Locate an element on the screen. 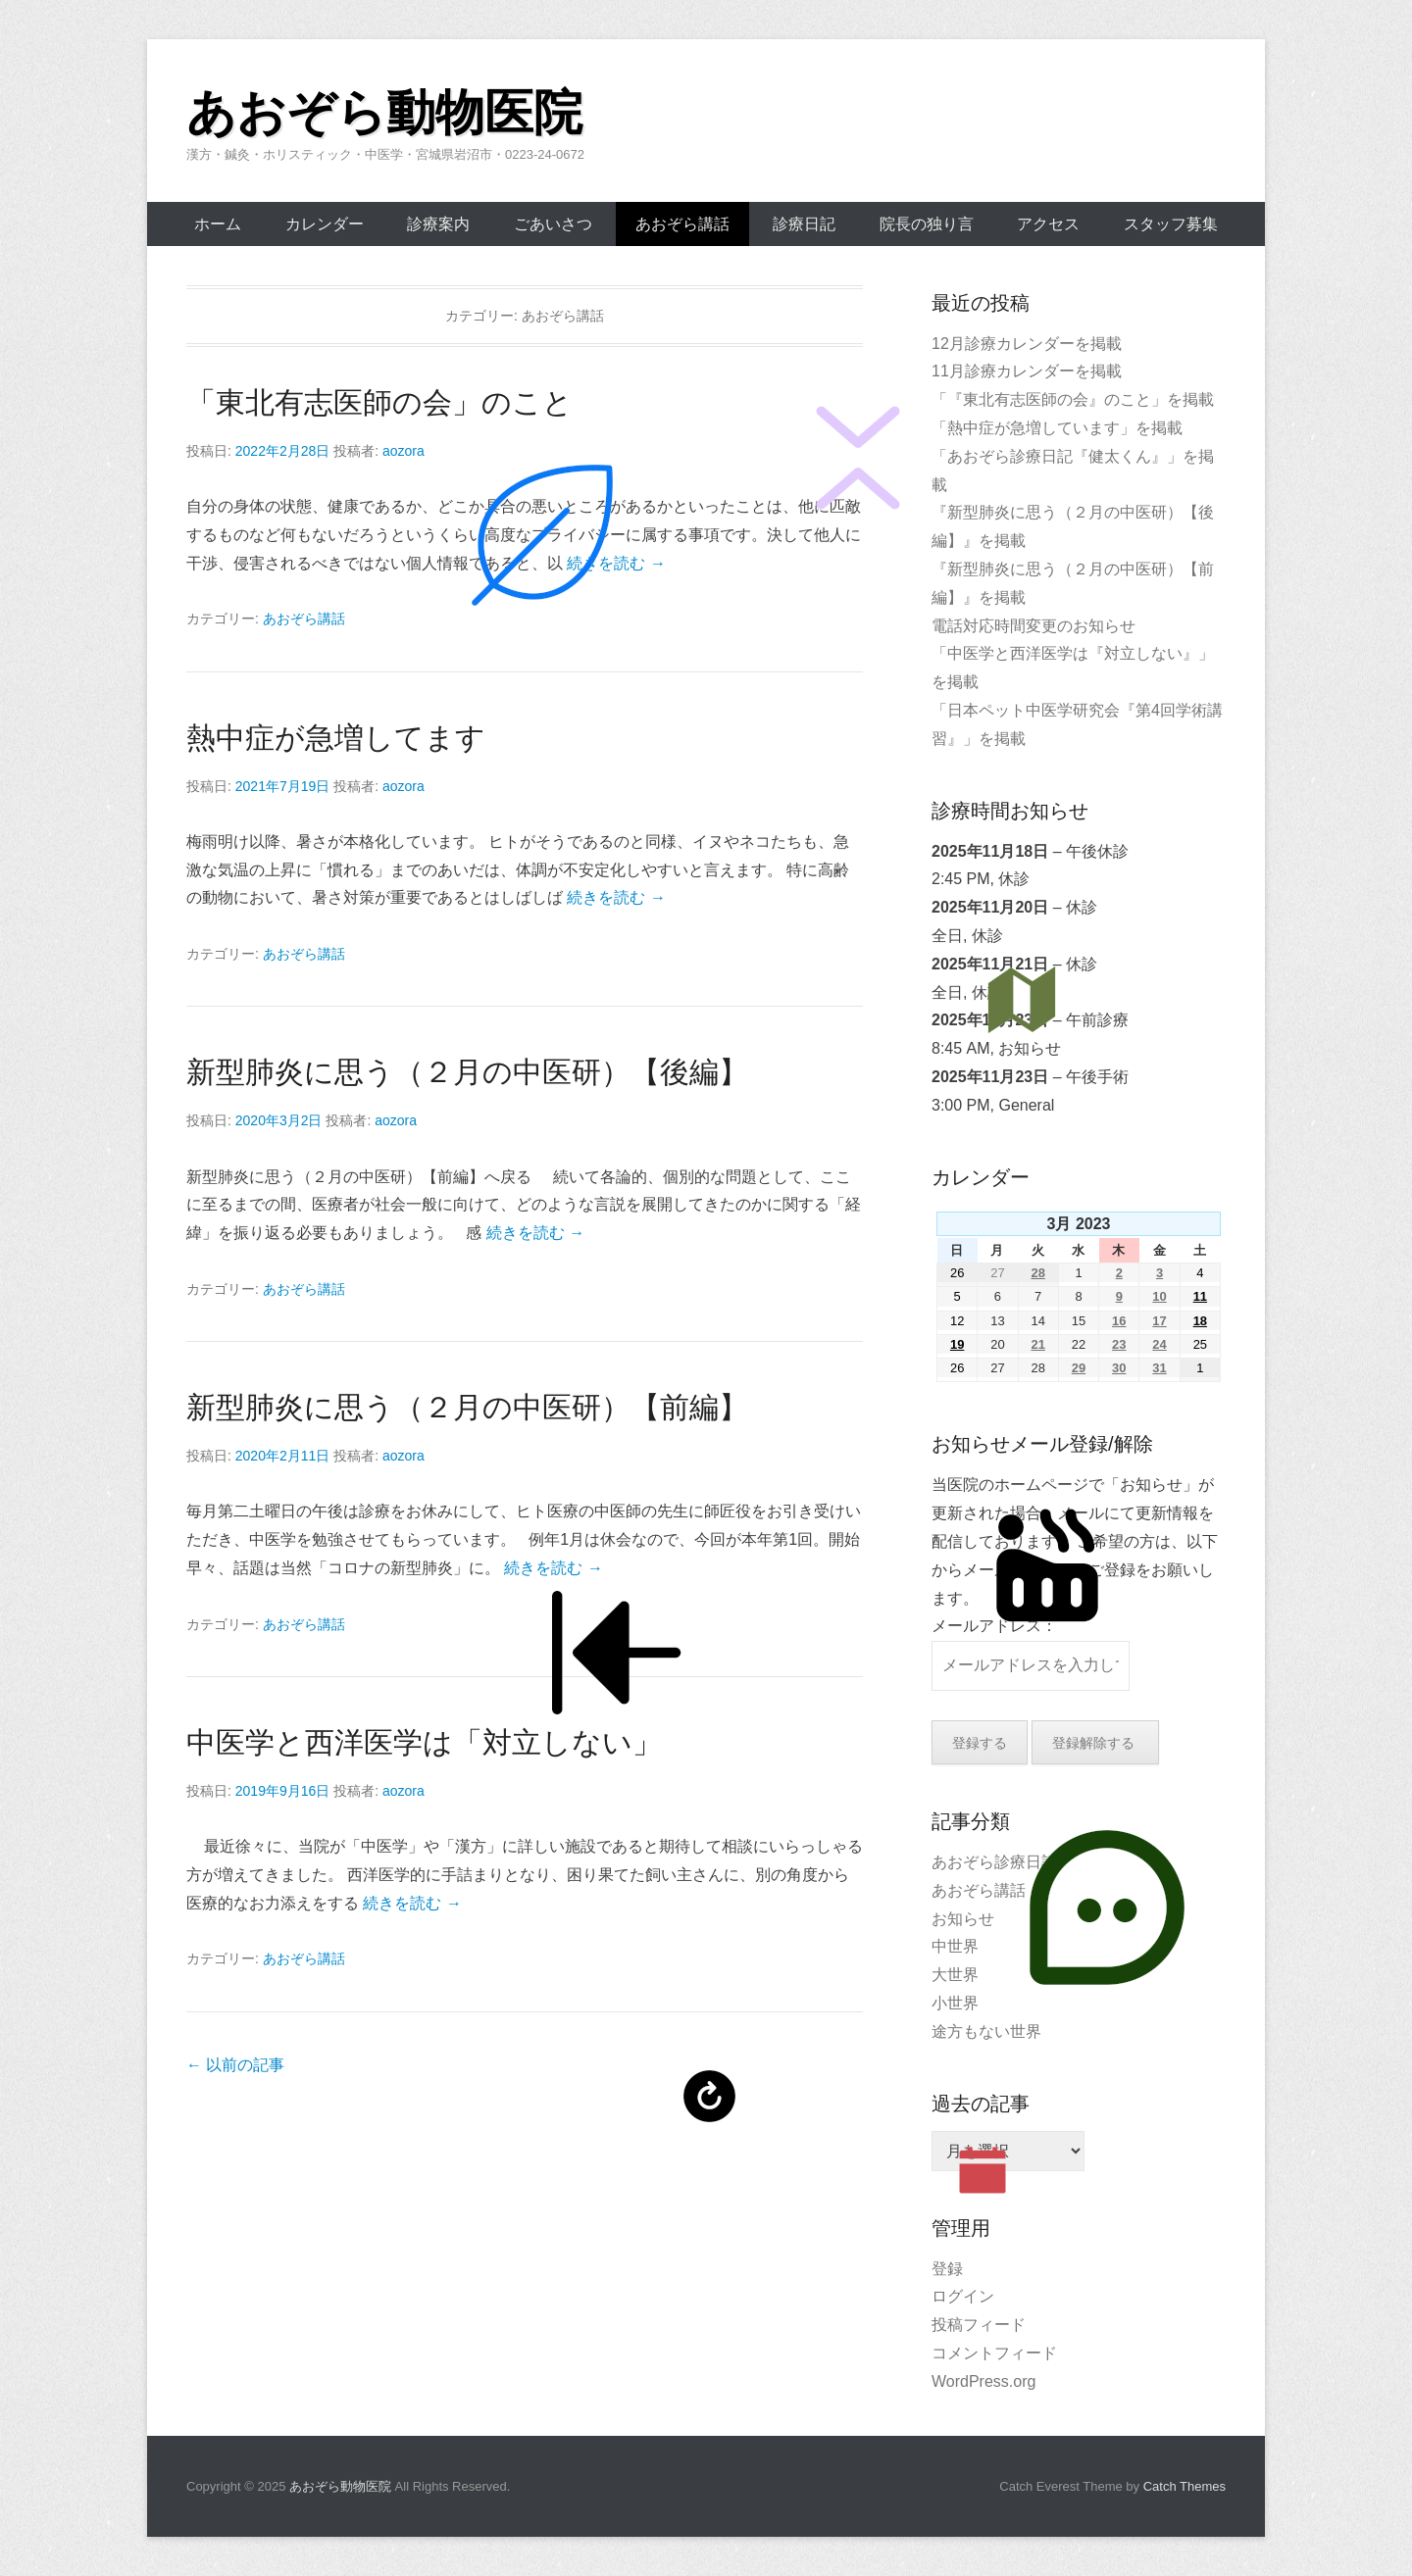  collapse or minimize an expanded section is located at coordinates (858, 458).